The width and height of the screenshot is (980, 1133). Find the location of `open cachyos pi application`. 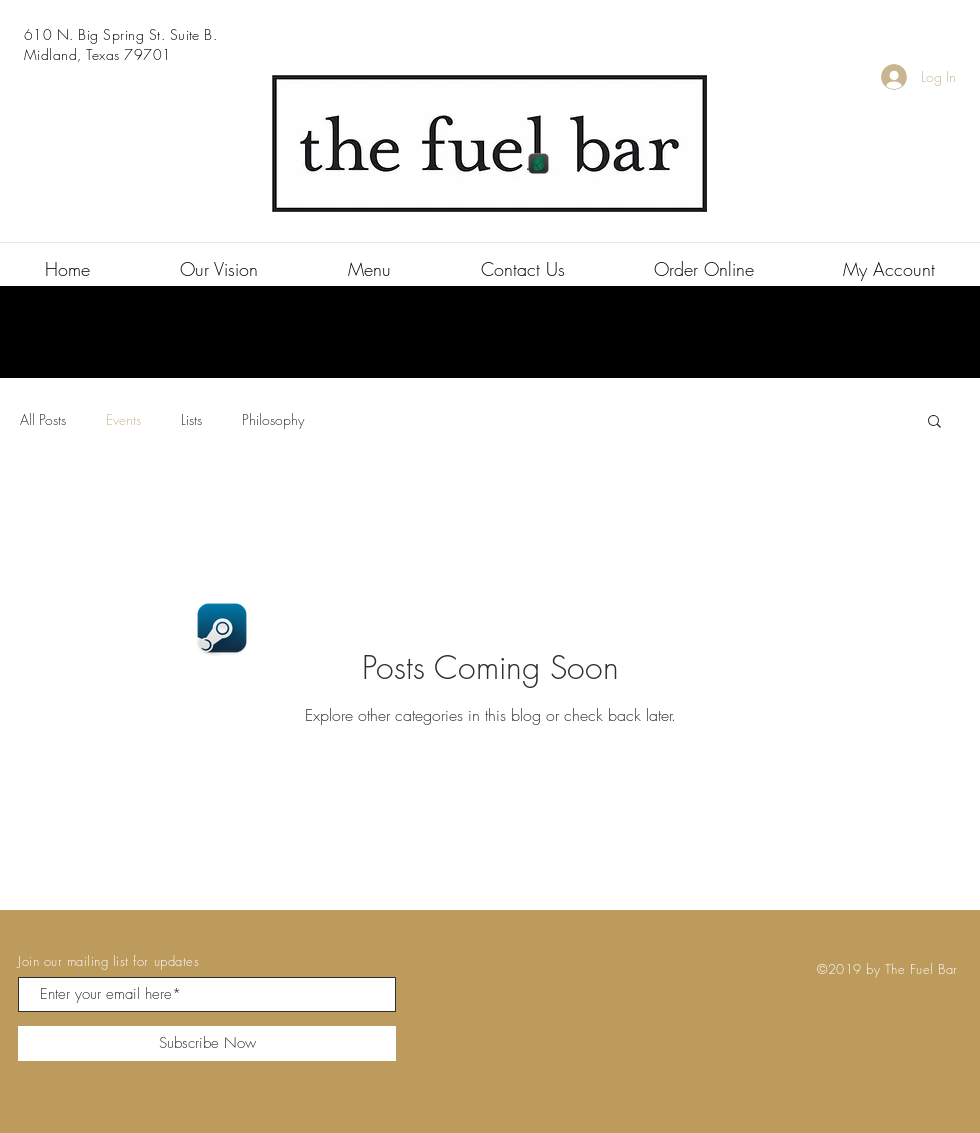

open cachyos pi application is located at coordinates (538, 163).